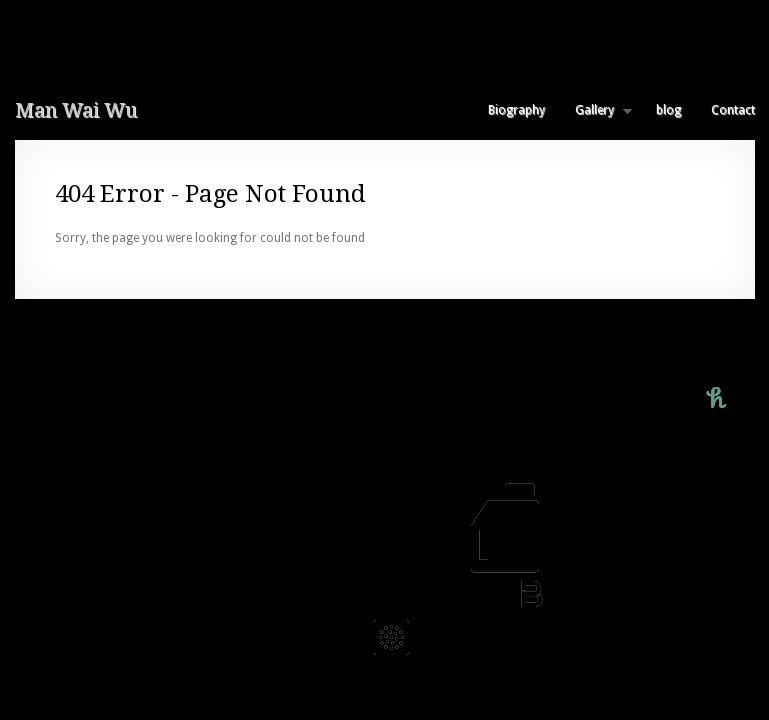 This screenshot has height=720, width=769. Describe the element at coordinates (716, 397) in the screenshot. I see `open the Honey browser extension` at that location.